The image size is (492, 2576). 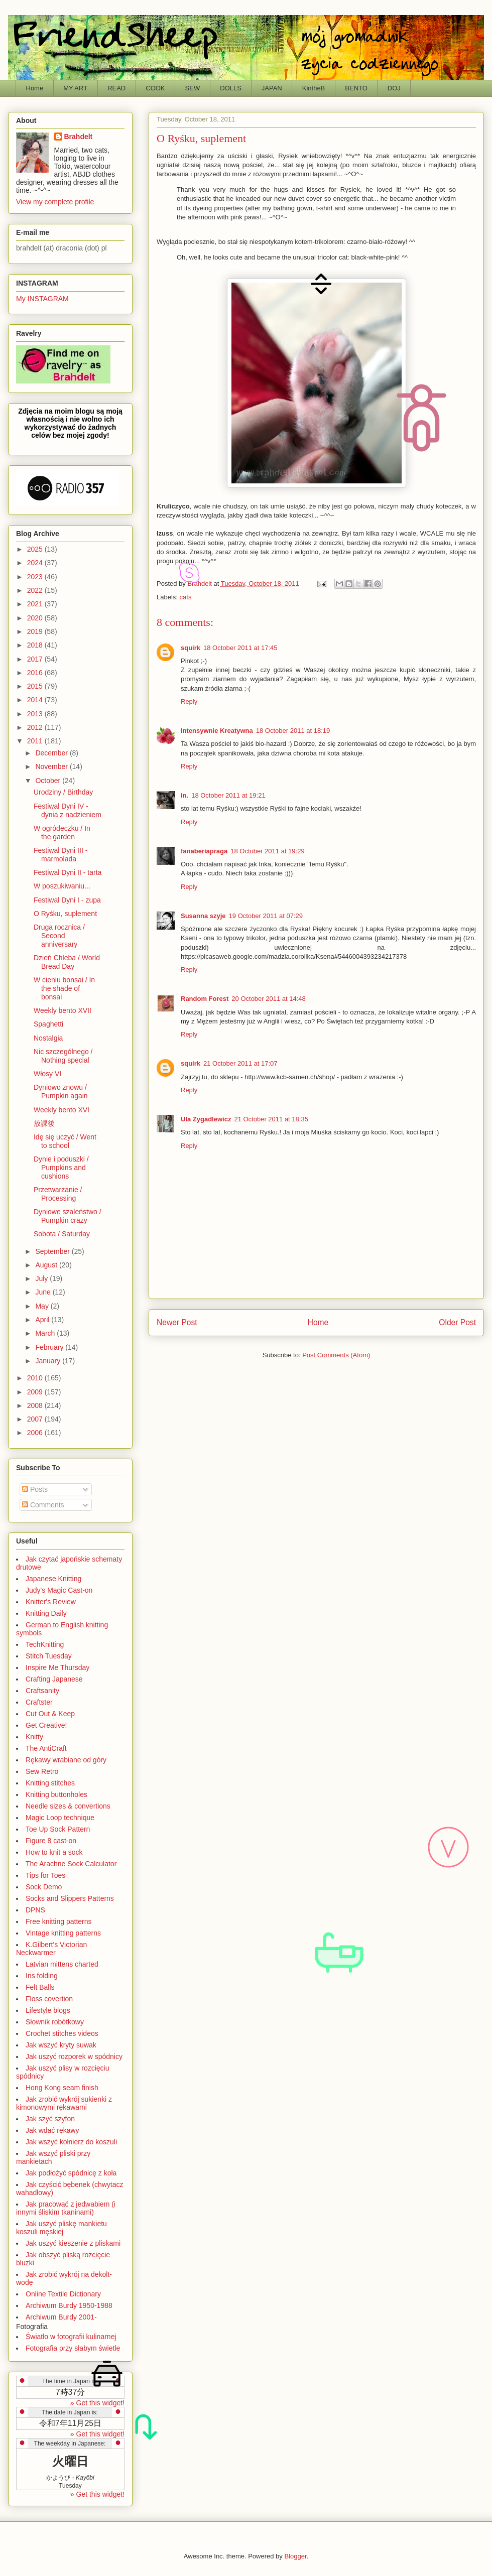 I want to click on indicates police or emergency services nearby, so click(x=107, y=2375).